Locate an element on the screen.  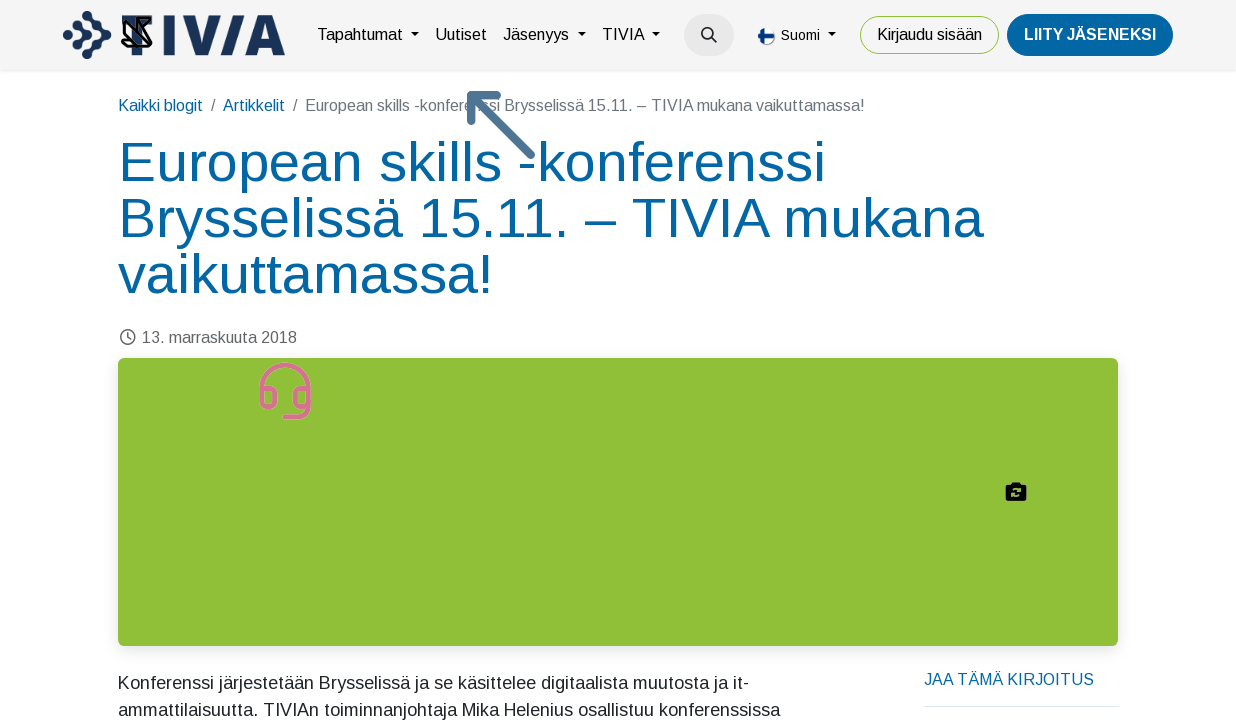
access paper crafts or origami tutorials is located at coordinates (137, 32).